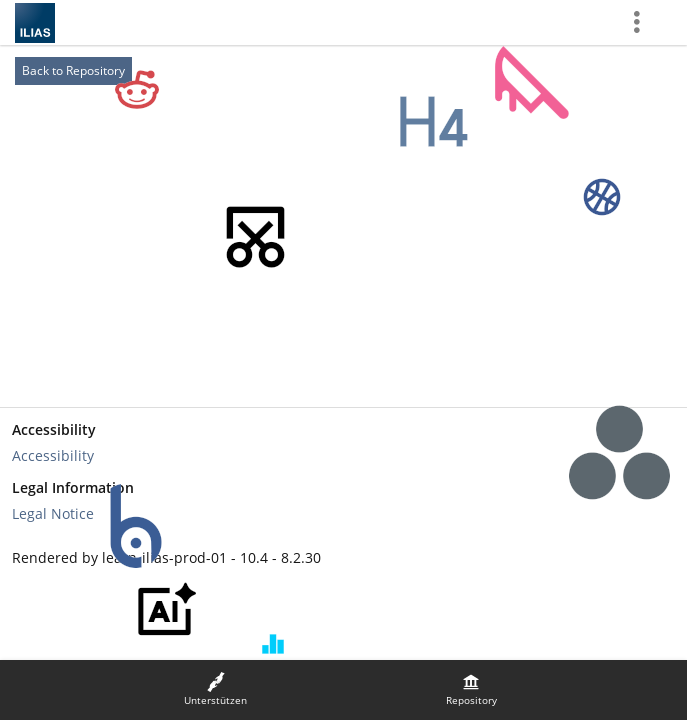 Image resolution: width=687 pixels, height=720 pixels. I want to click on julia programming language logo, so click(619, 452).